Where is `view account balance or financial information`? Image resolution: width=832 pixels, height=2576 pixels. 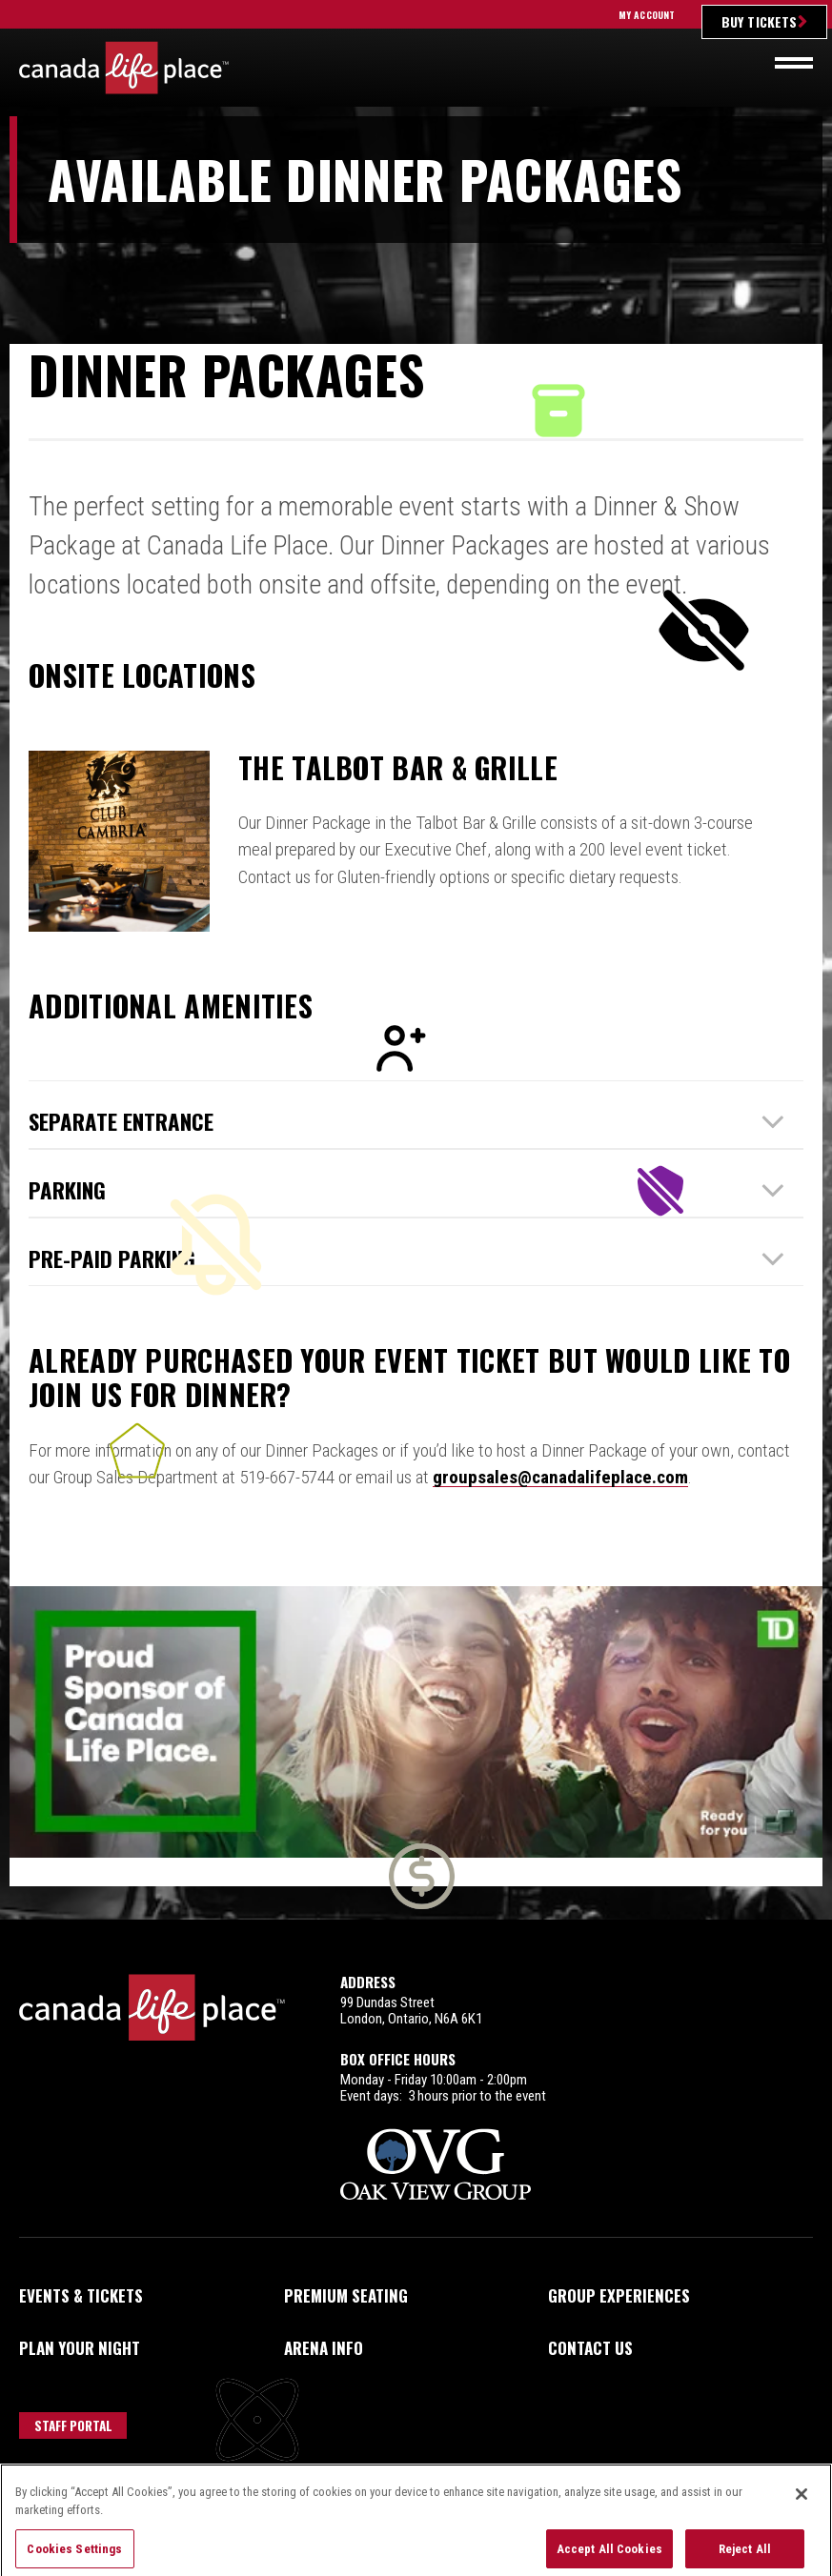
view account balance or financial information is located at coordinates (421, 1876).